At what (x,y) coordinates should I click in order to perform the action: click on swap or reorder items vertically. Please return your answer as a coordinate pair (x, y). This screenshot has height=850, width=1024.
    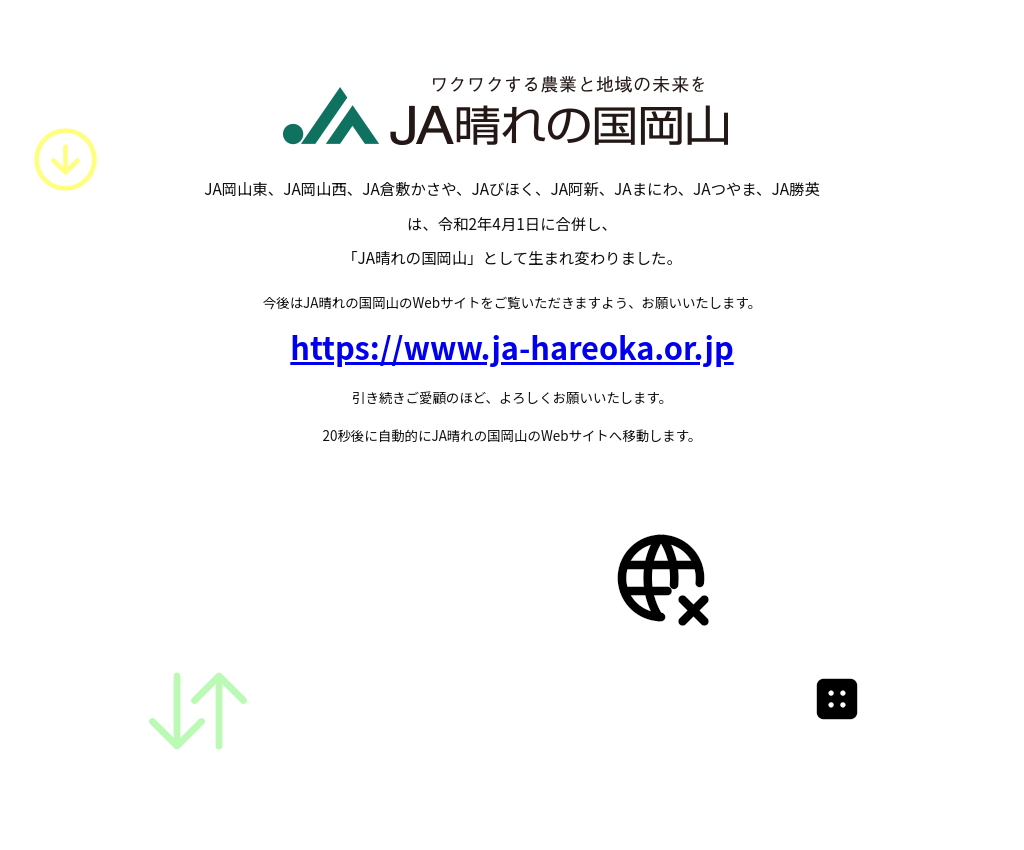
    Looking at the image, I should click on (198, 711).